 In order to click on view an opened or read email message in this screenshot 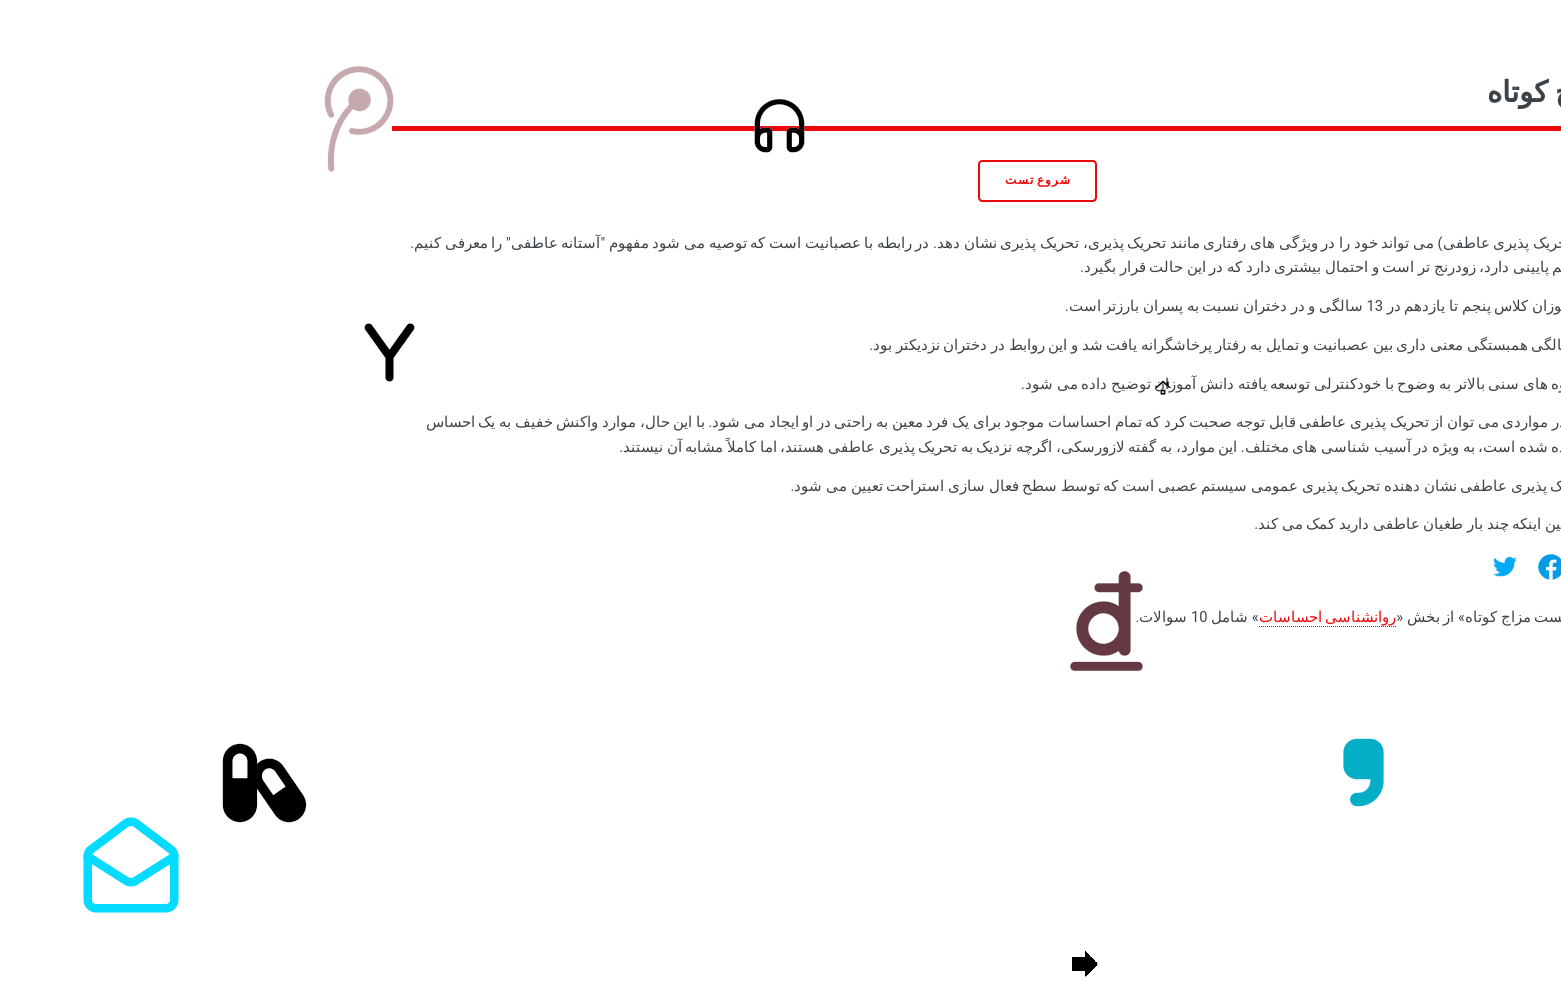, I will do `click(131, 865)`.